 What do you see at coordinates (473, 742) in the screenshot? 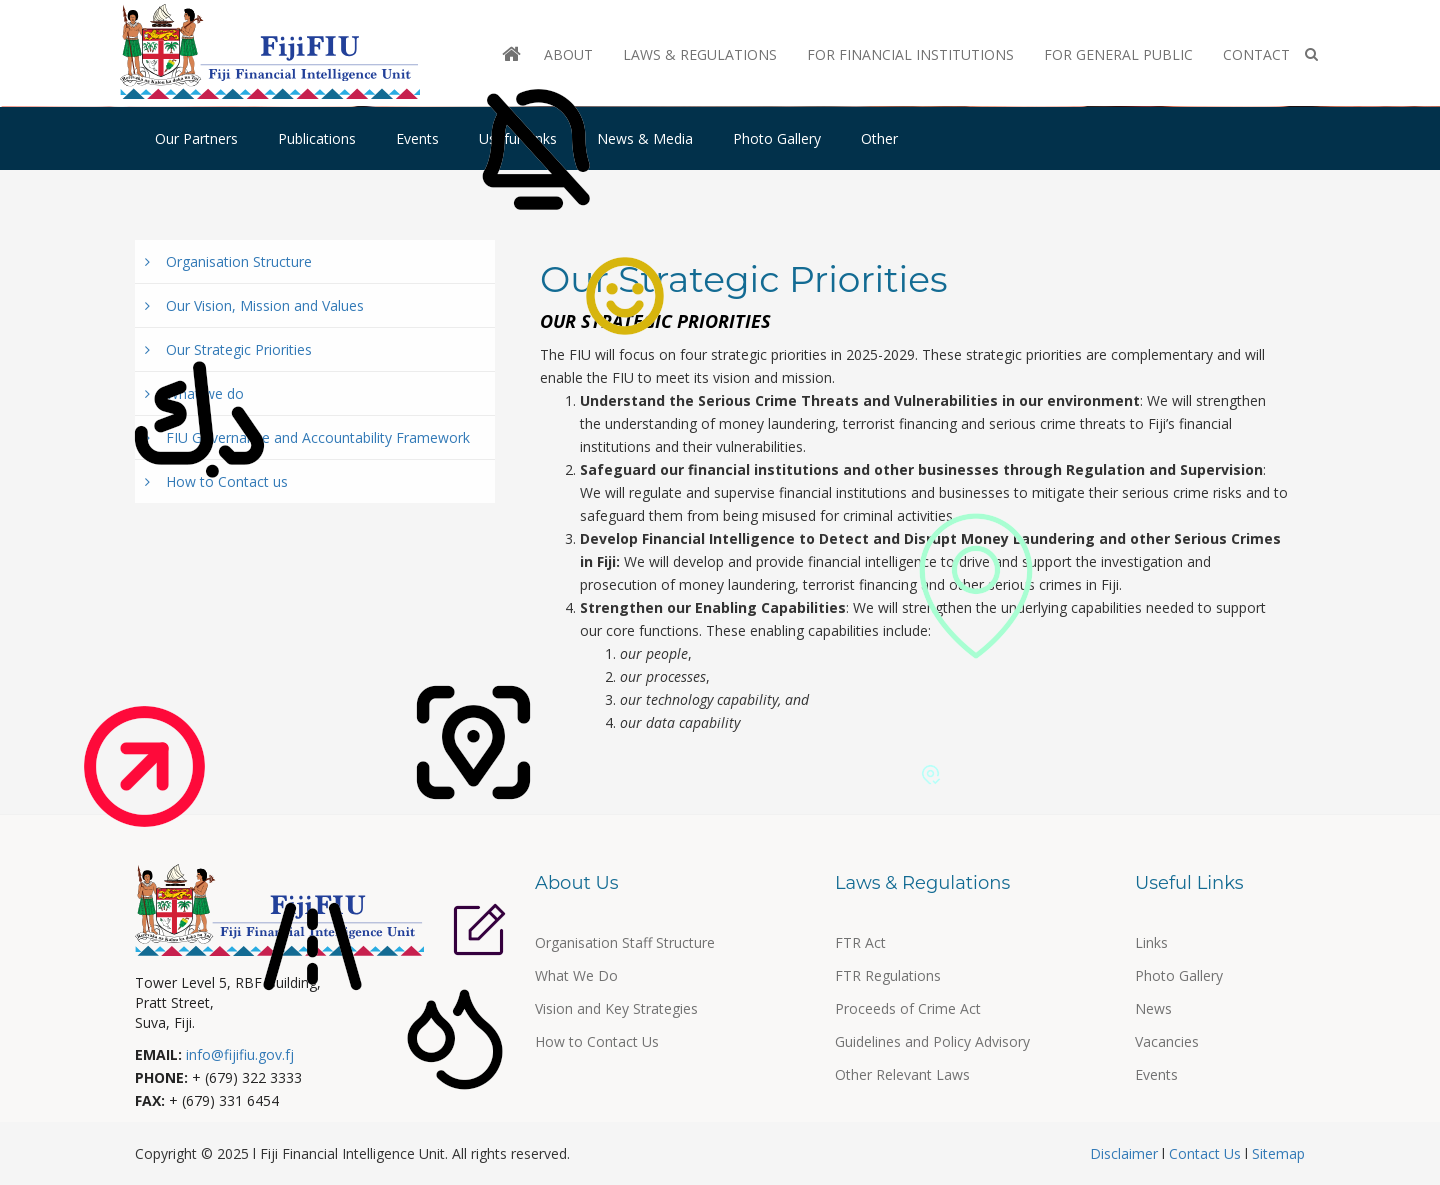
I see `activate live view mode for real-time location tracking` at bounding box center [473, 742].